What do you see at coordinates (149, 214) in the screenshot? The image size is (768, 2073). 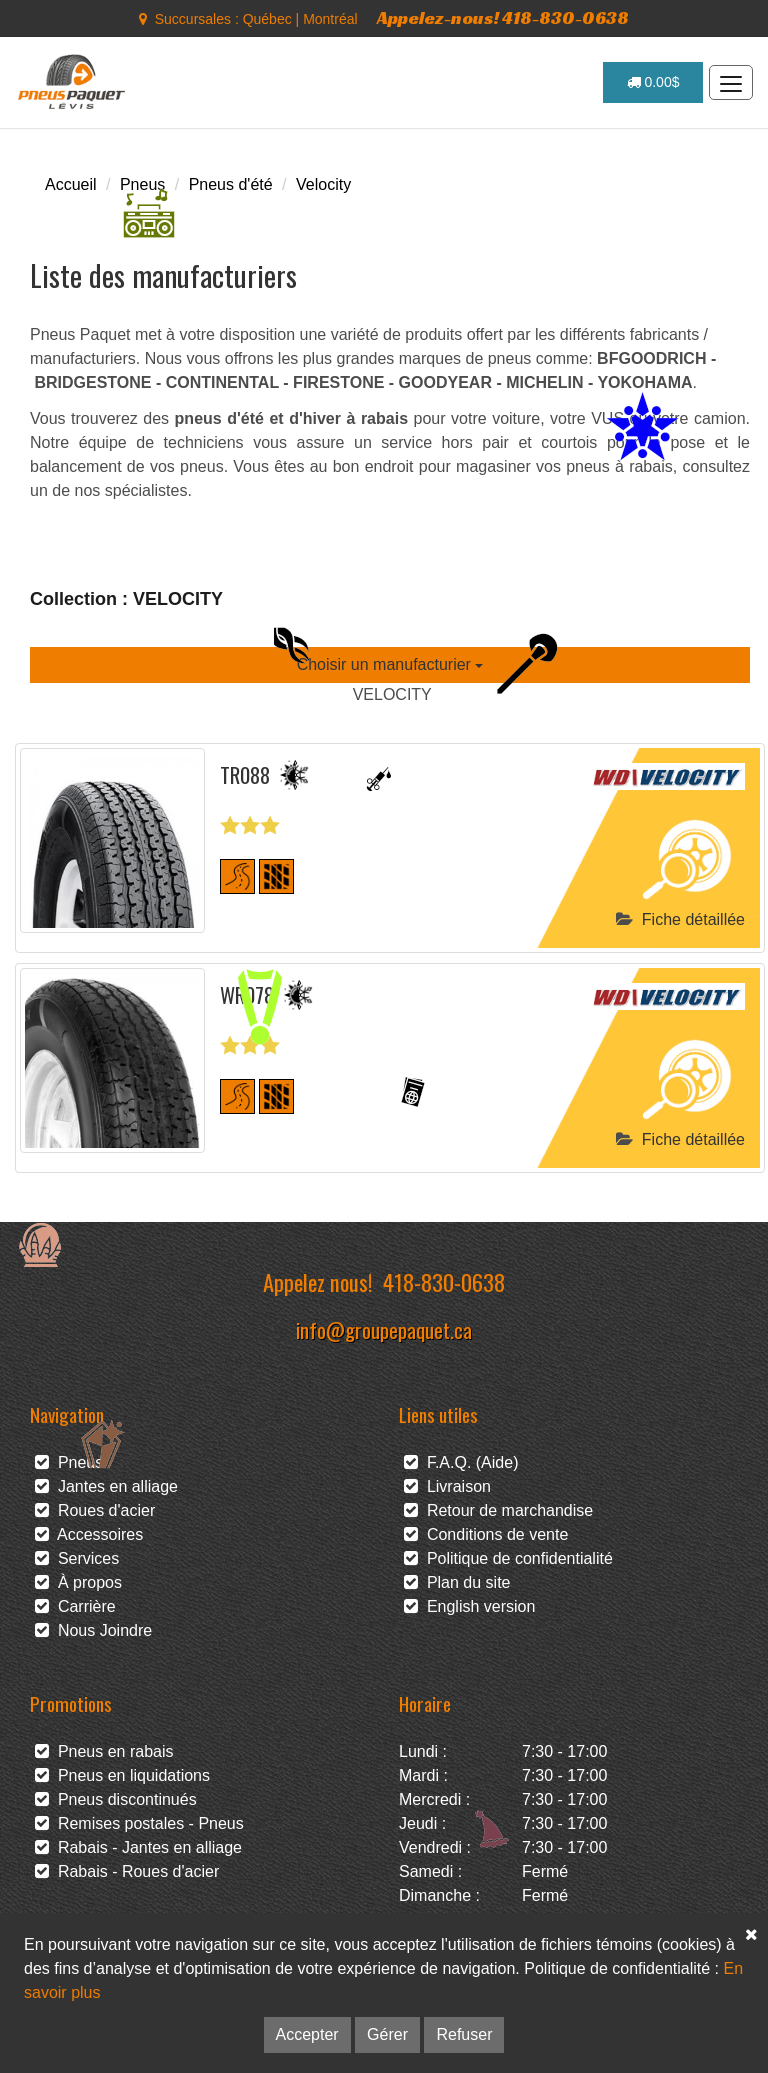 I see `open music player or audio controls` at bounding box center [149, 214].